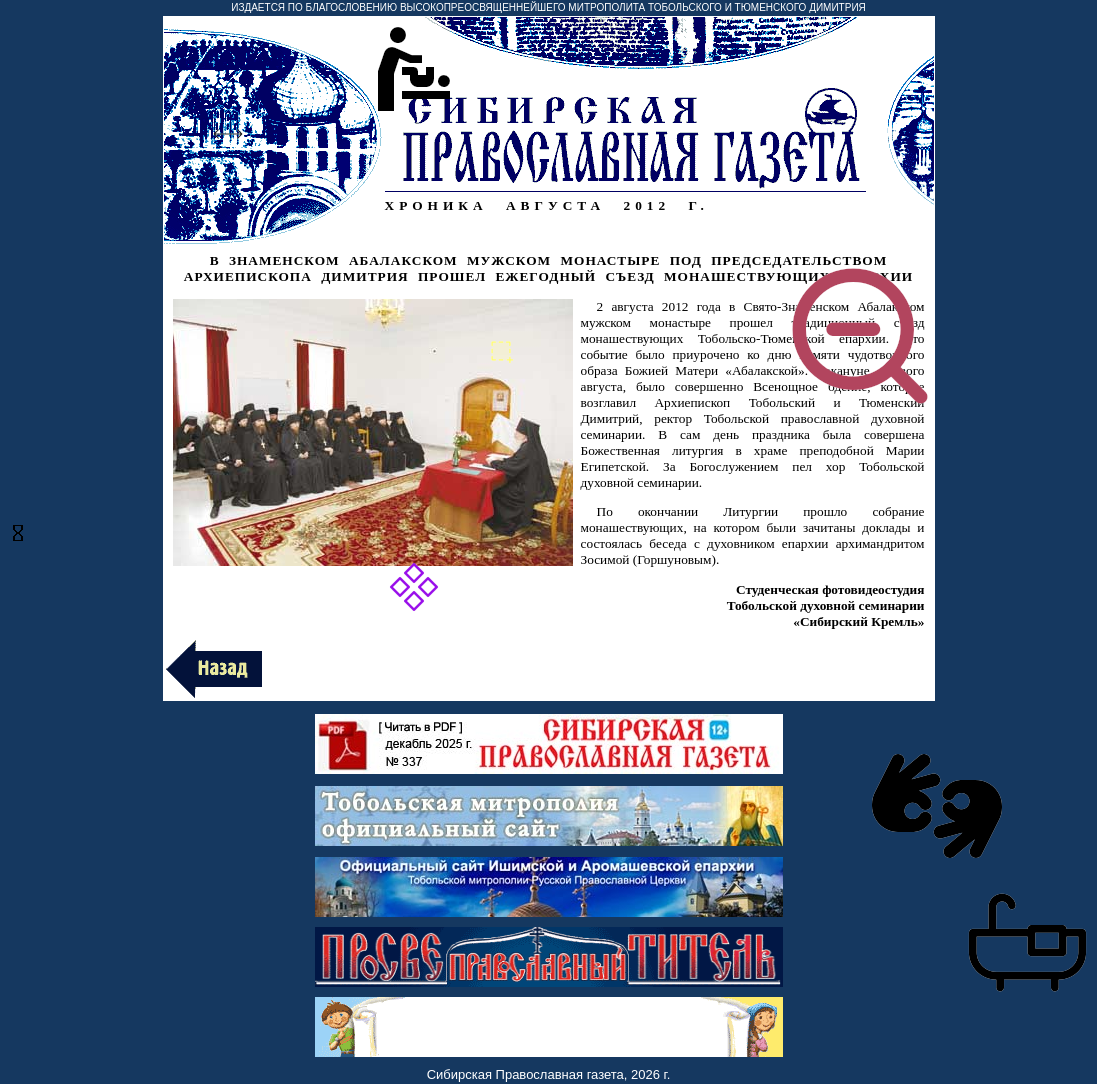  I want to click on indicates baby changing station nearby, so click(414, 71).